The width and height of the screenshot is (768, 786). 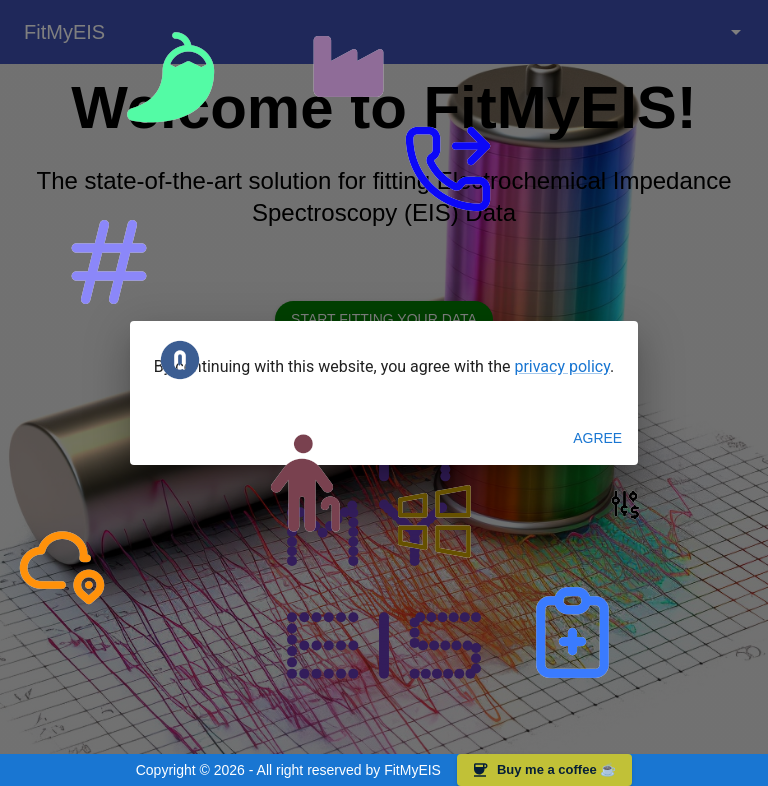 What do you see at coordinates (572, 632) in the screenshot?
I see `view medical report or health records` at bounding box center [572, 632].